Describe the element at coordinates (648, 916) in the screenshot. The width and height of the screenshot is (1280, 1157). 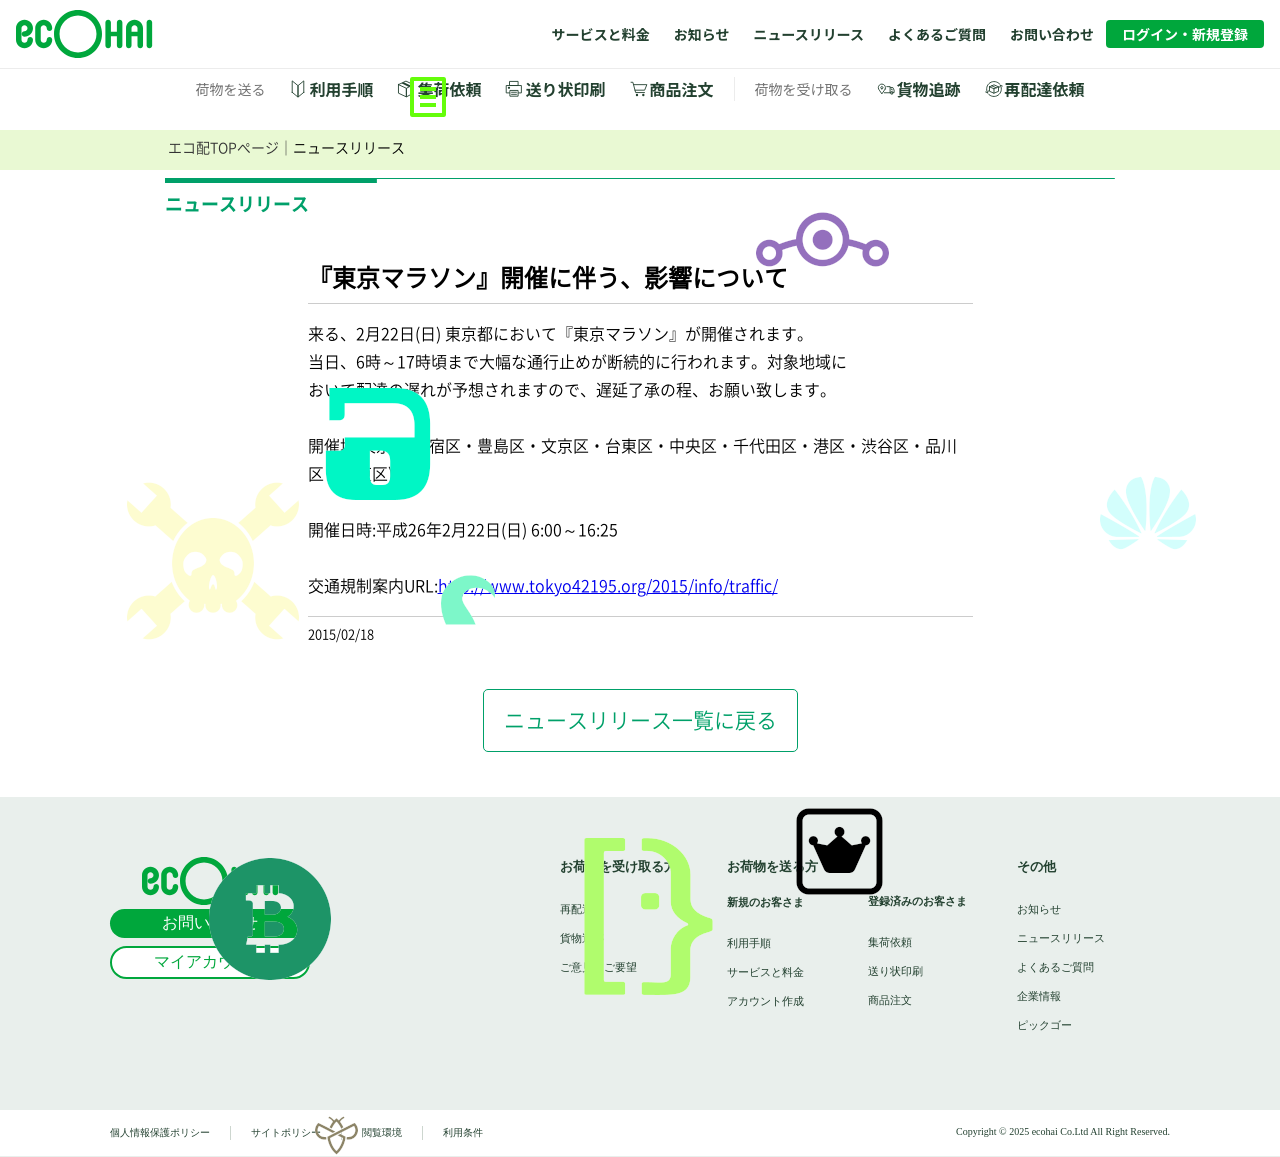
I see `super user community logo` at that location.